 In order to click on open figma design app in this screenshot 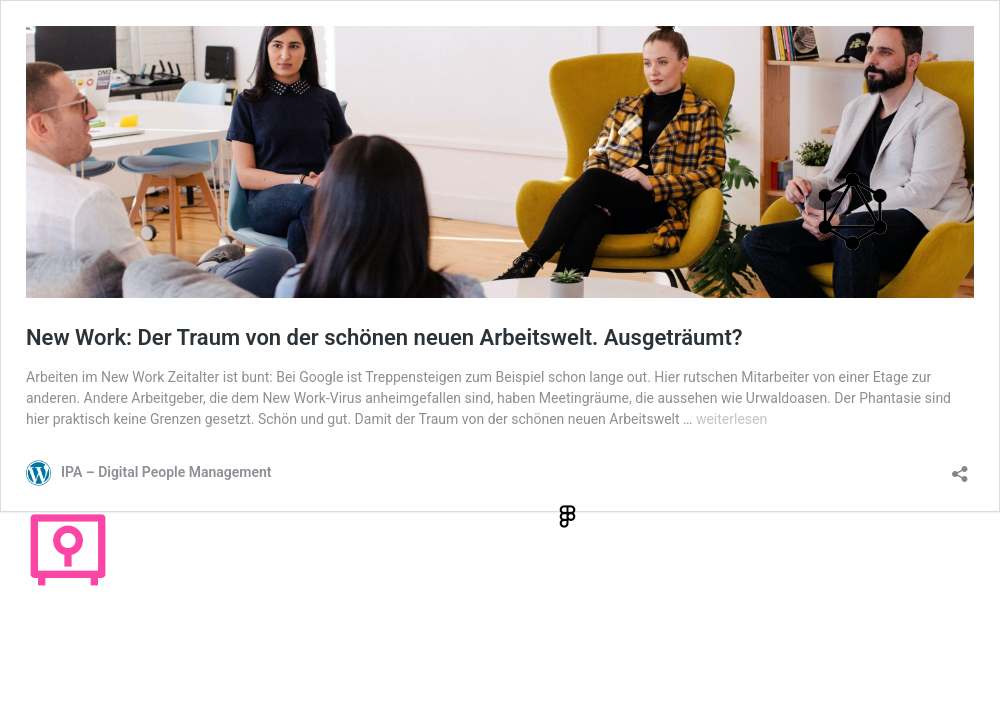, I will do `click(567, 516)`.